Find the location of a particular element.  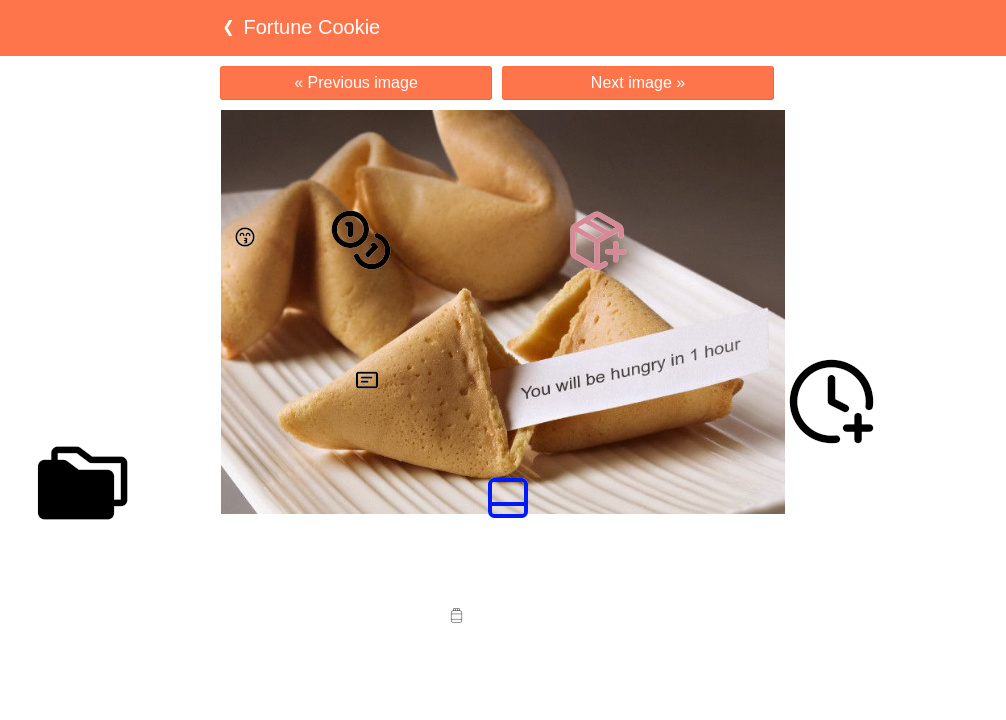

view or manage stored items is located at coordinates (456, 615).